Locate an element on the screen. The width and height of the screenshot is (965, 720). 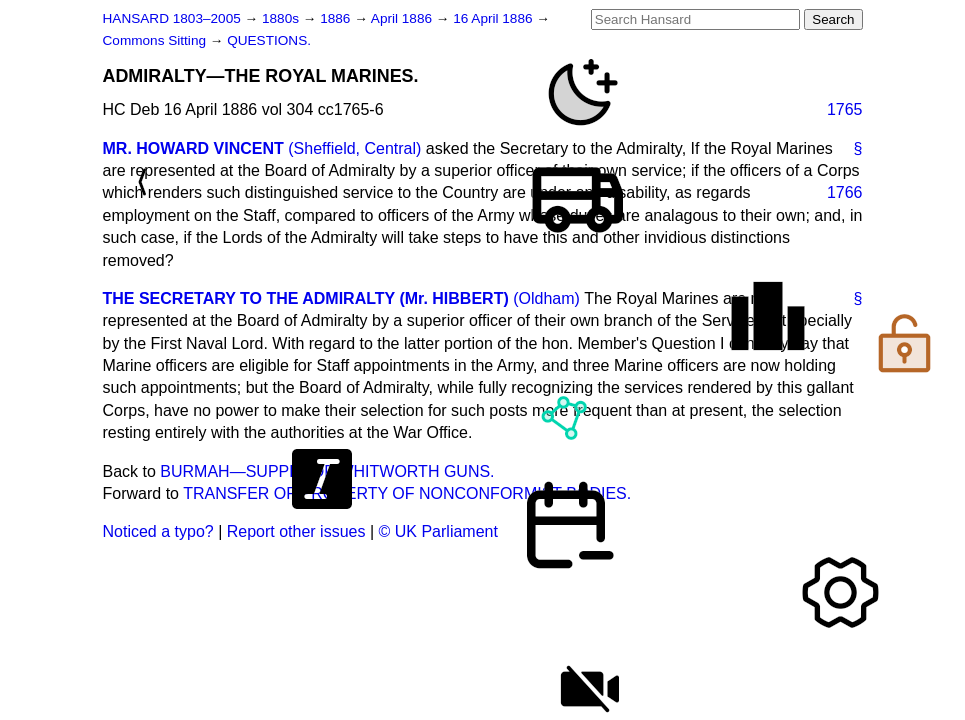
toggle dark mode or night theme is located at coordinates (580, 93).